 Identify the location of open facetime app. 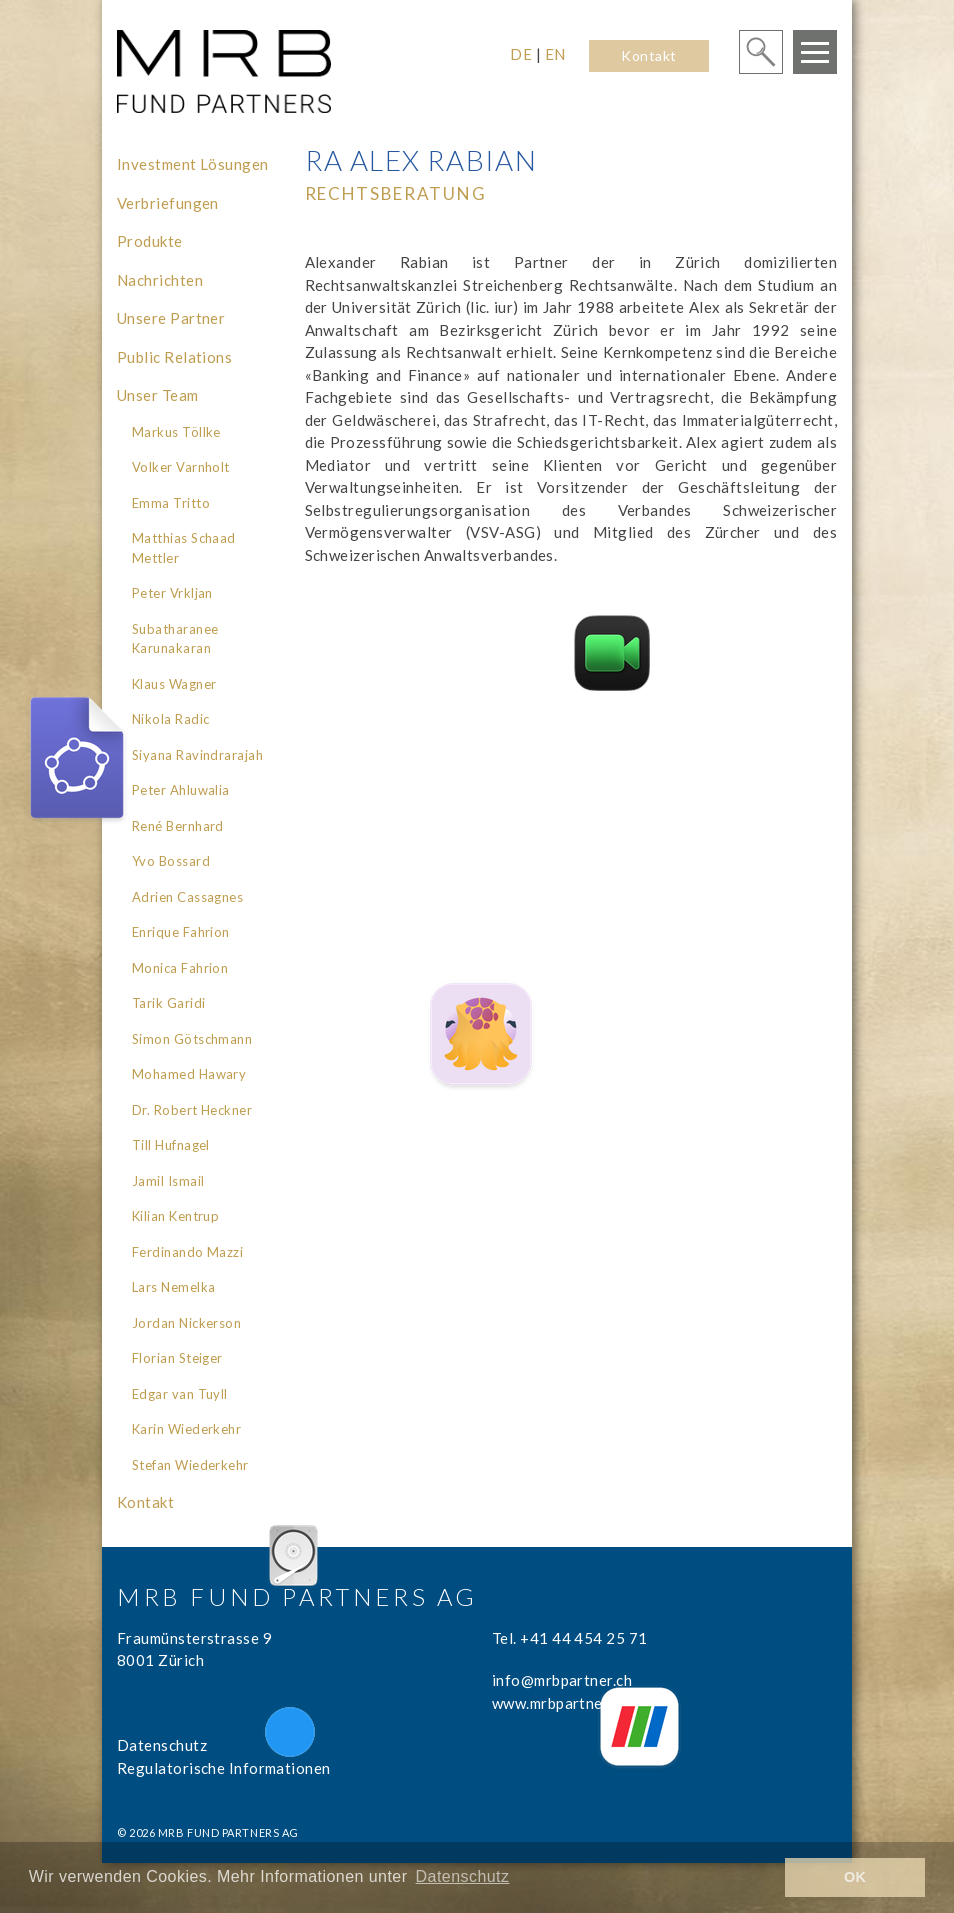
(612, 653).